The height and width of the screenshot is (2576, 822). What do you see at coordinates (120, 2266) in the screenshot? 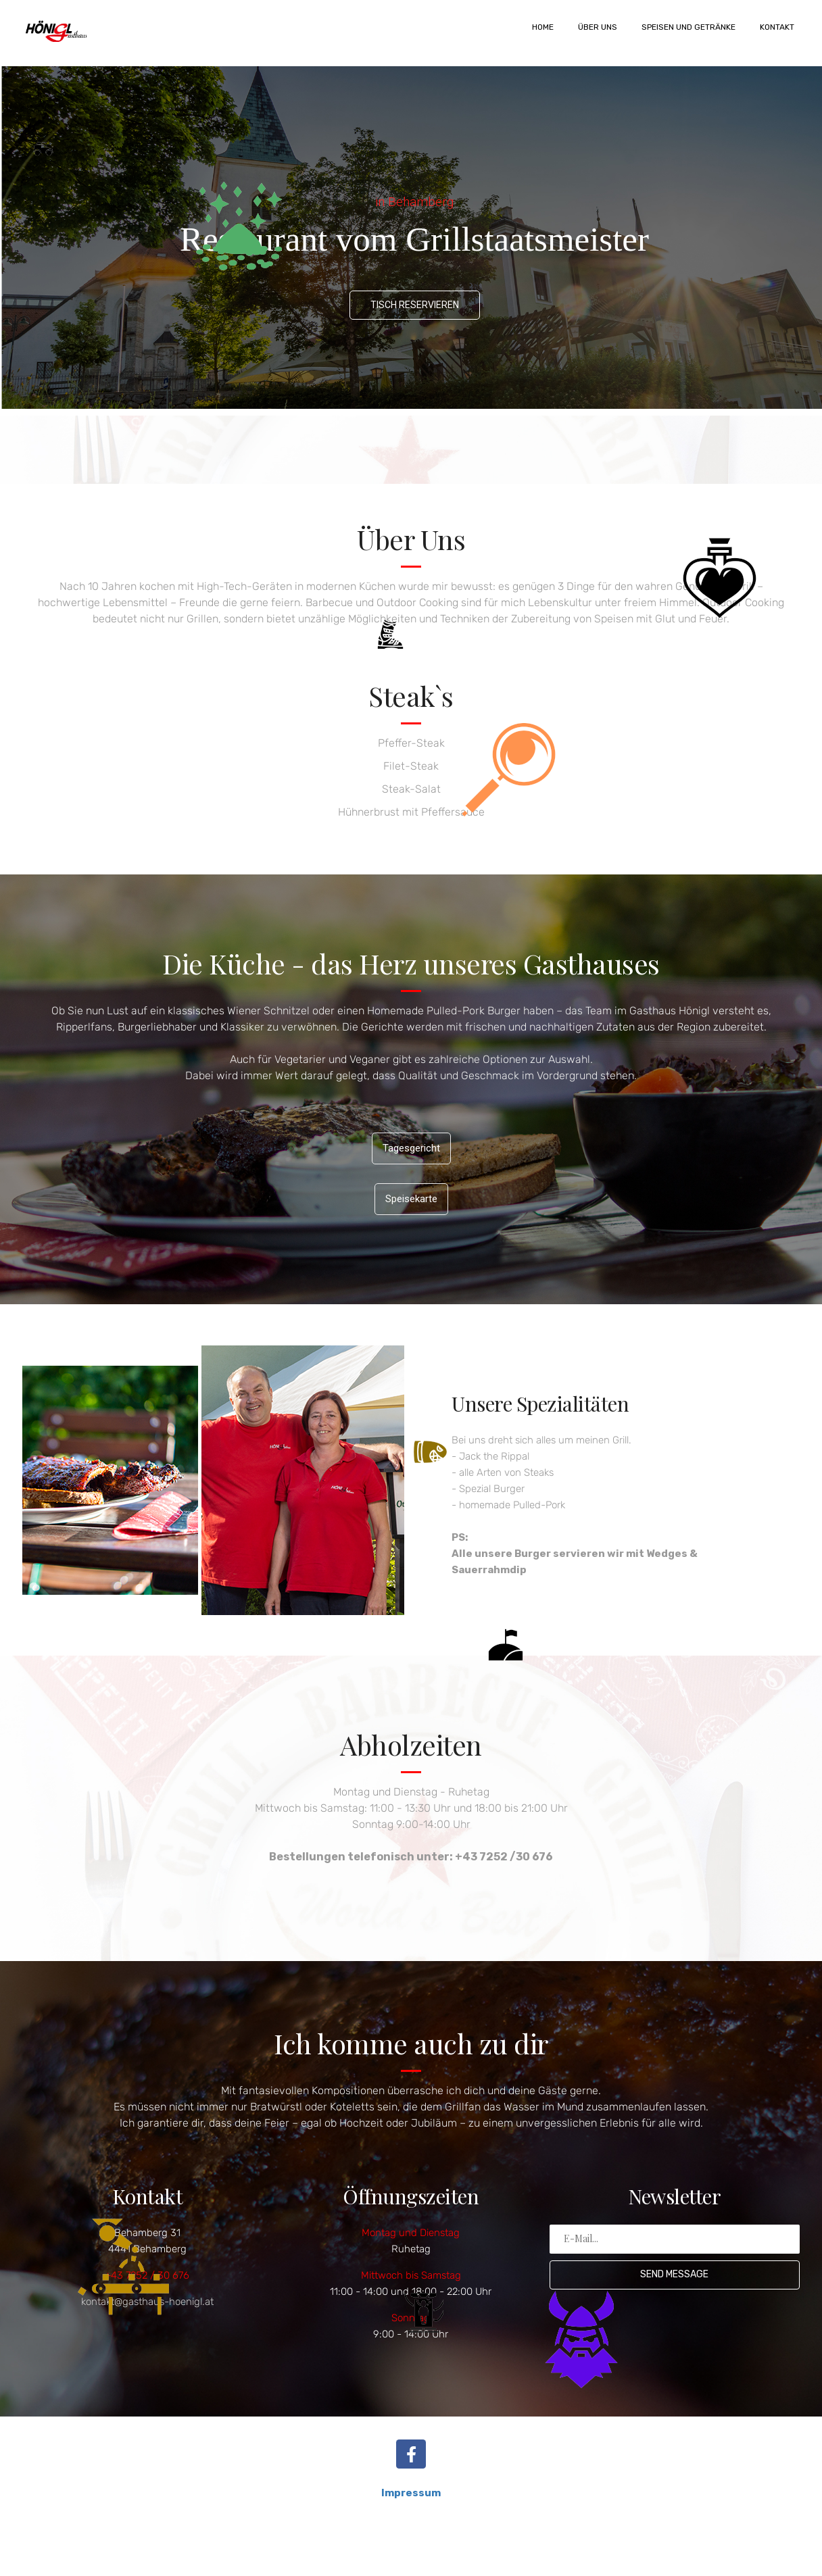
I see `access automation or manufacturing settings` at bounding box center [120, 2266].